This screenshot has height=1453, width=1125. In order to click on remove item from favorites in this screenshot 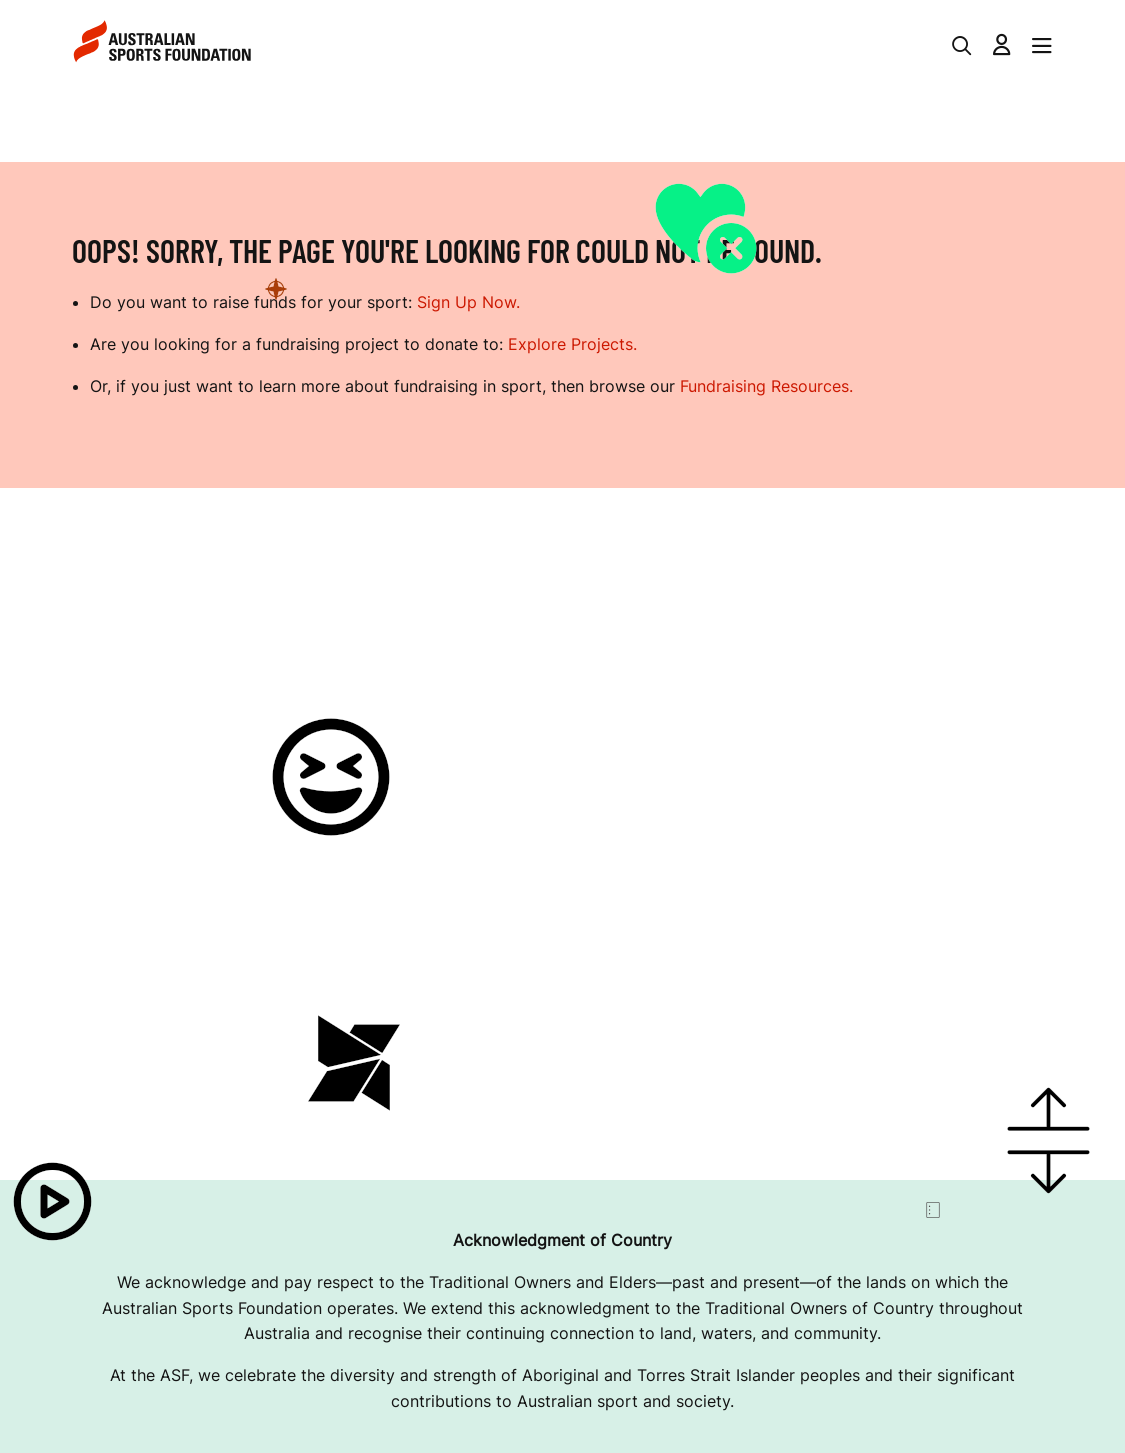, I will do `click(706, 223)`.